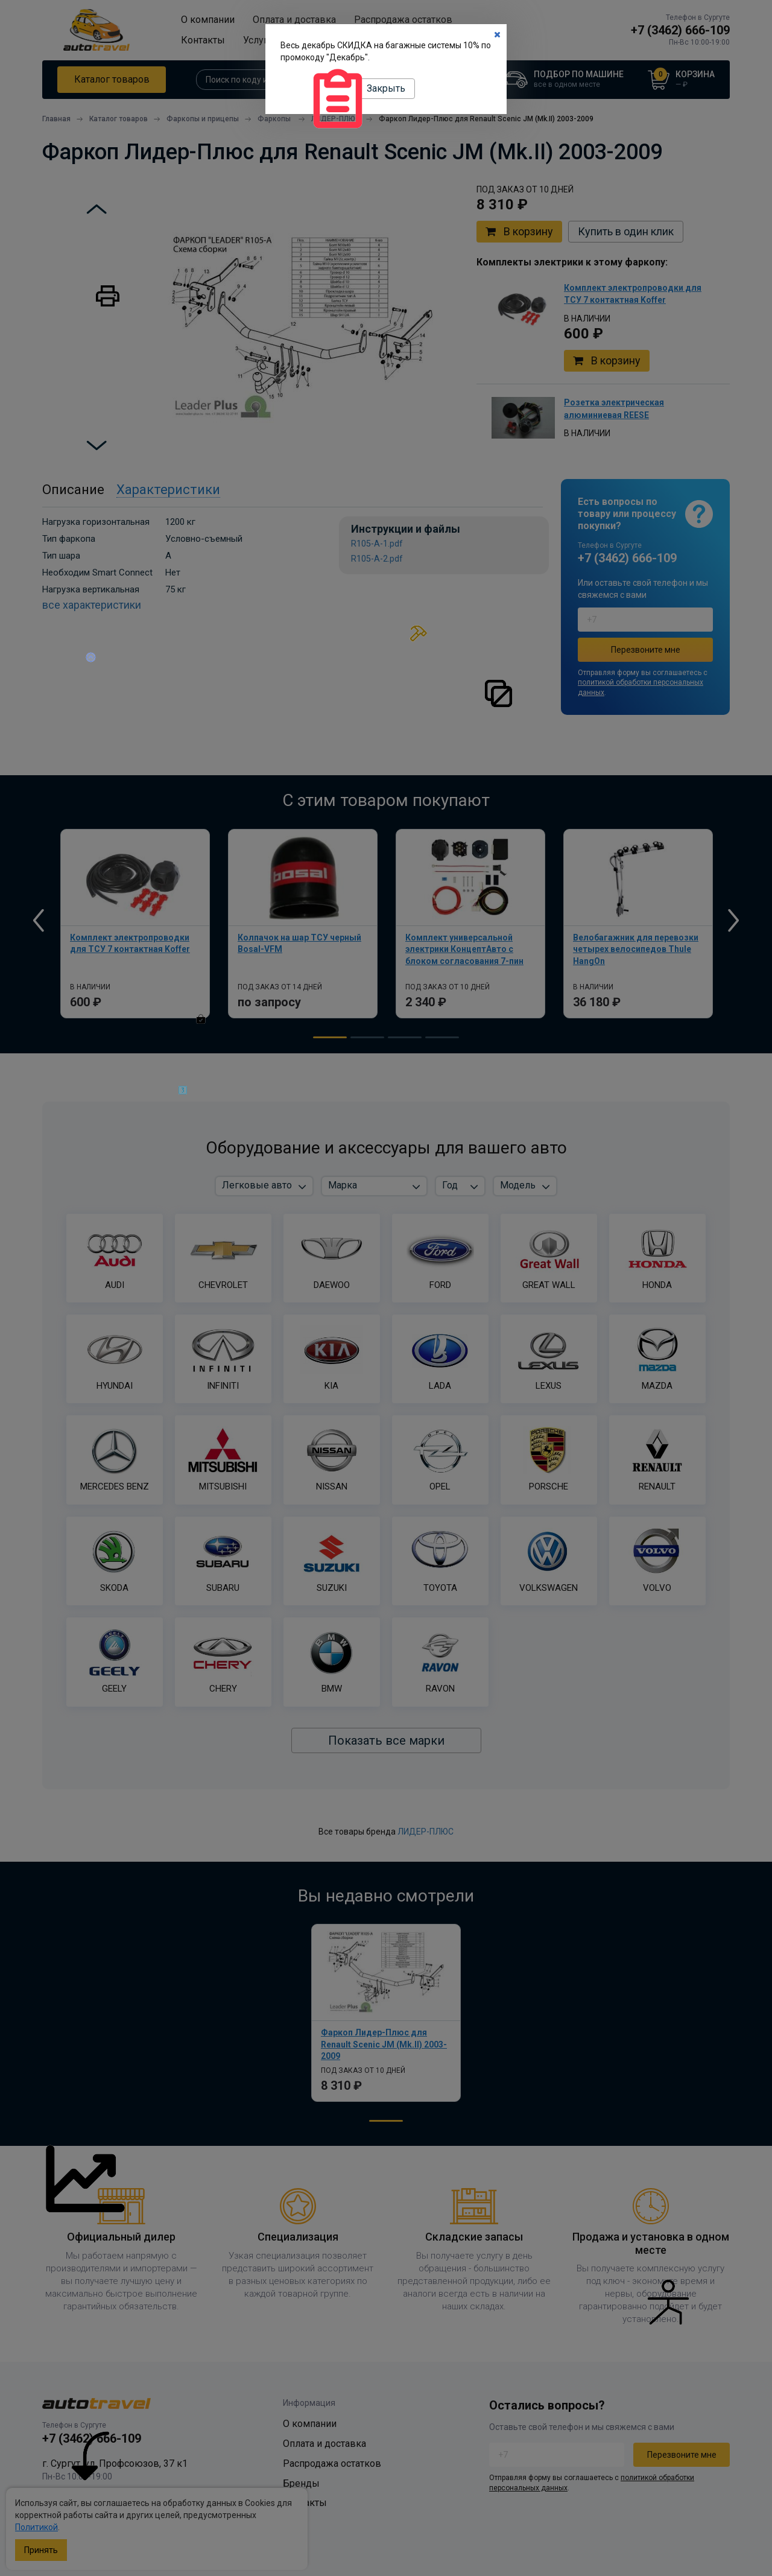 This screenshot has height=2576, width=772. What do you see at coordinates (417, 633) in the screenshot?
I see `access tools or settings` at bounding box center [417, 633].